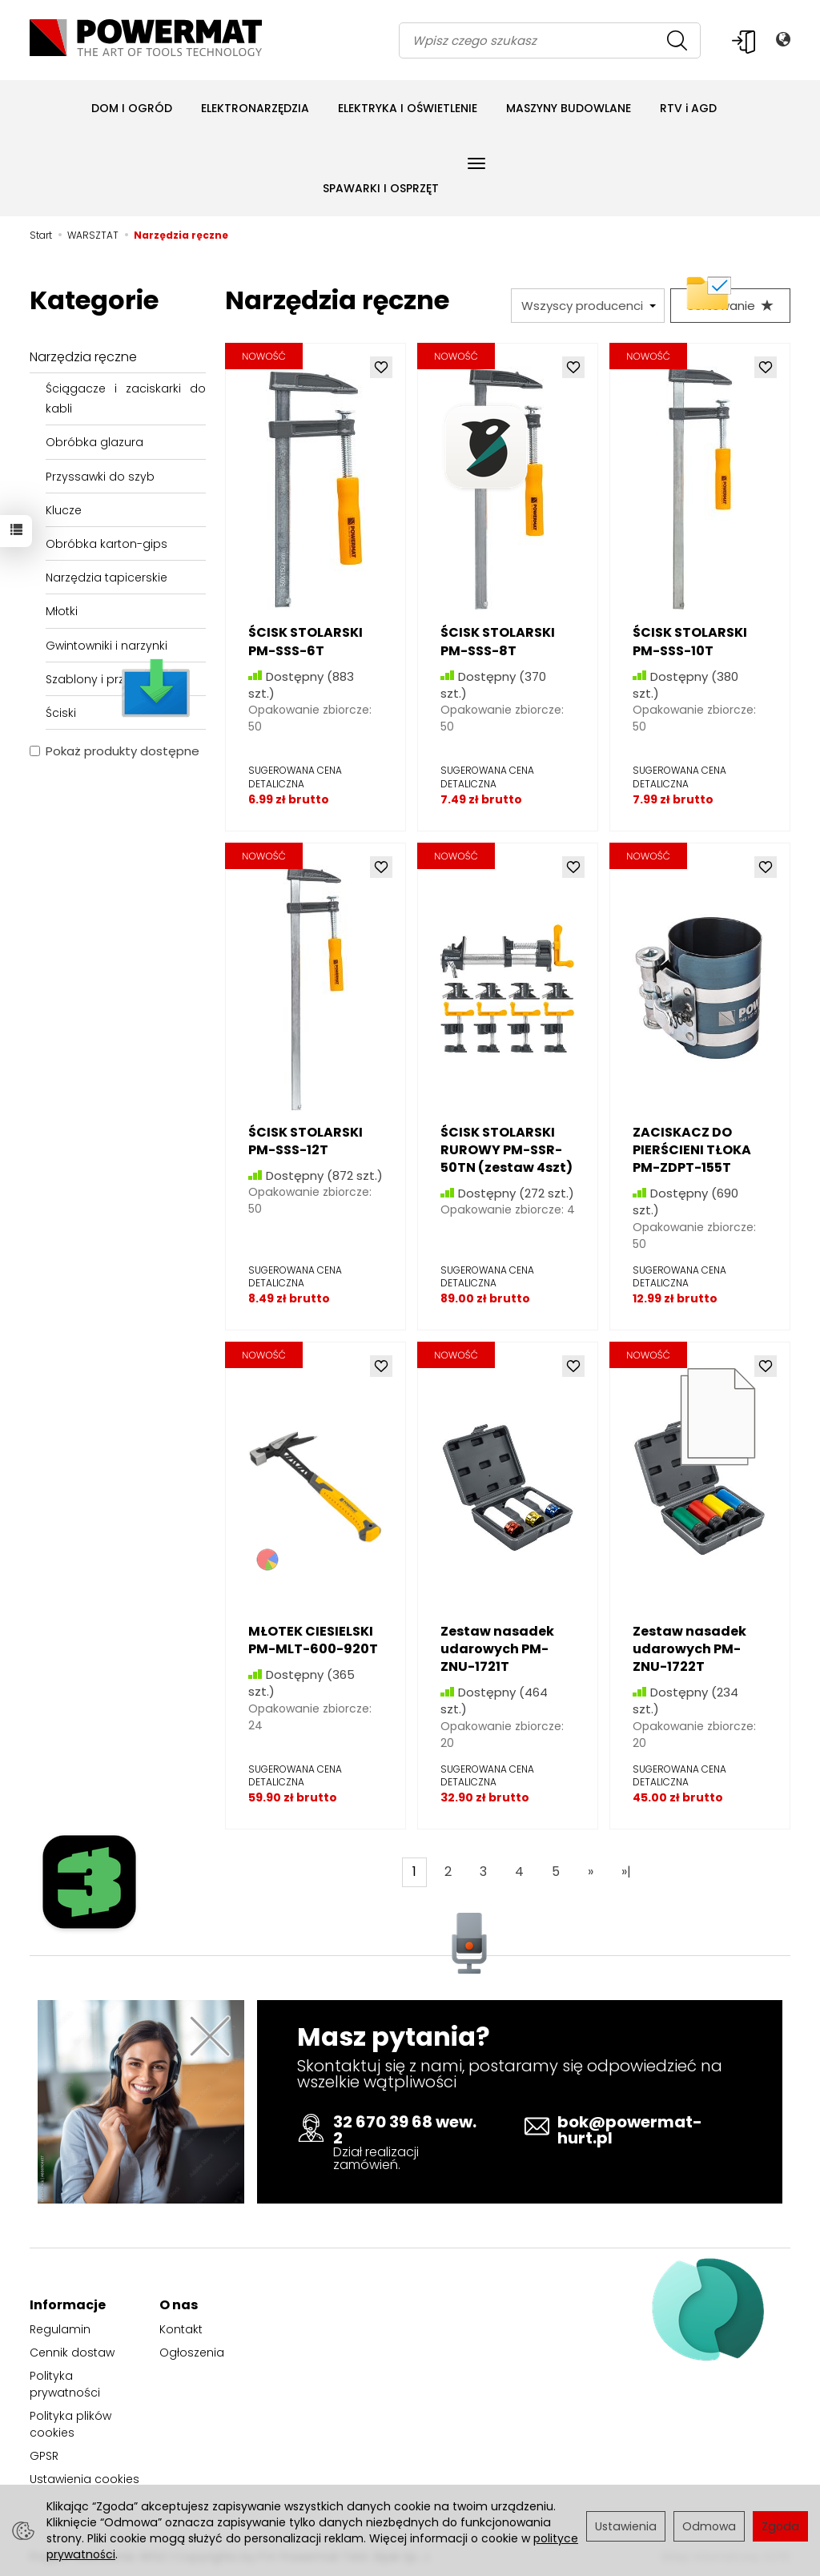  What do you see at coordinates (89, 1882) in the screenshot?
I see `launch payday 3 game` at bounding box center [89, 1882].